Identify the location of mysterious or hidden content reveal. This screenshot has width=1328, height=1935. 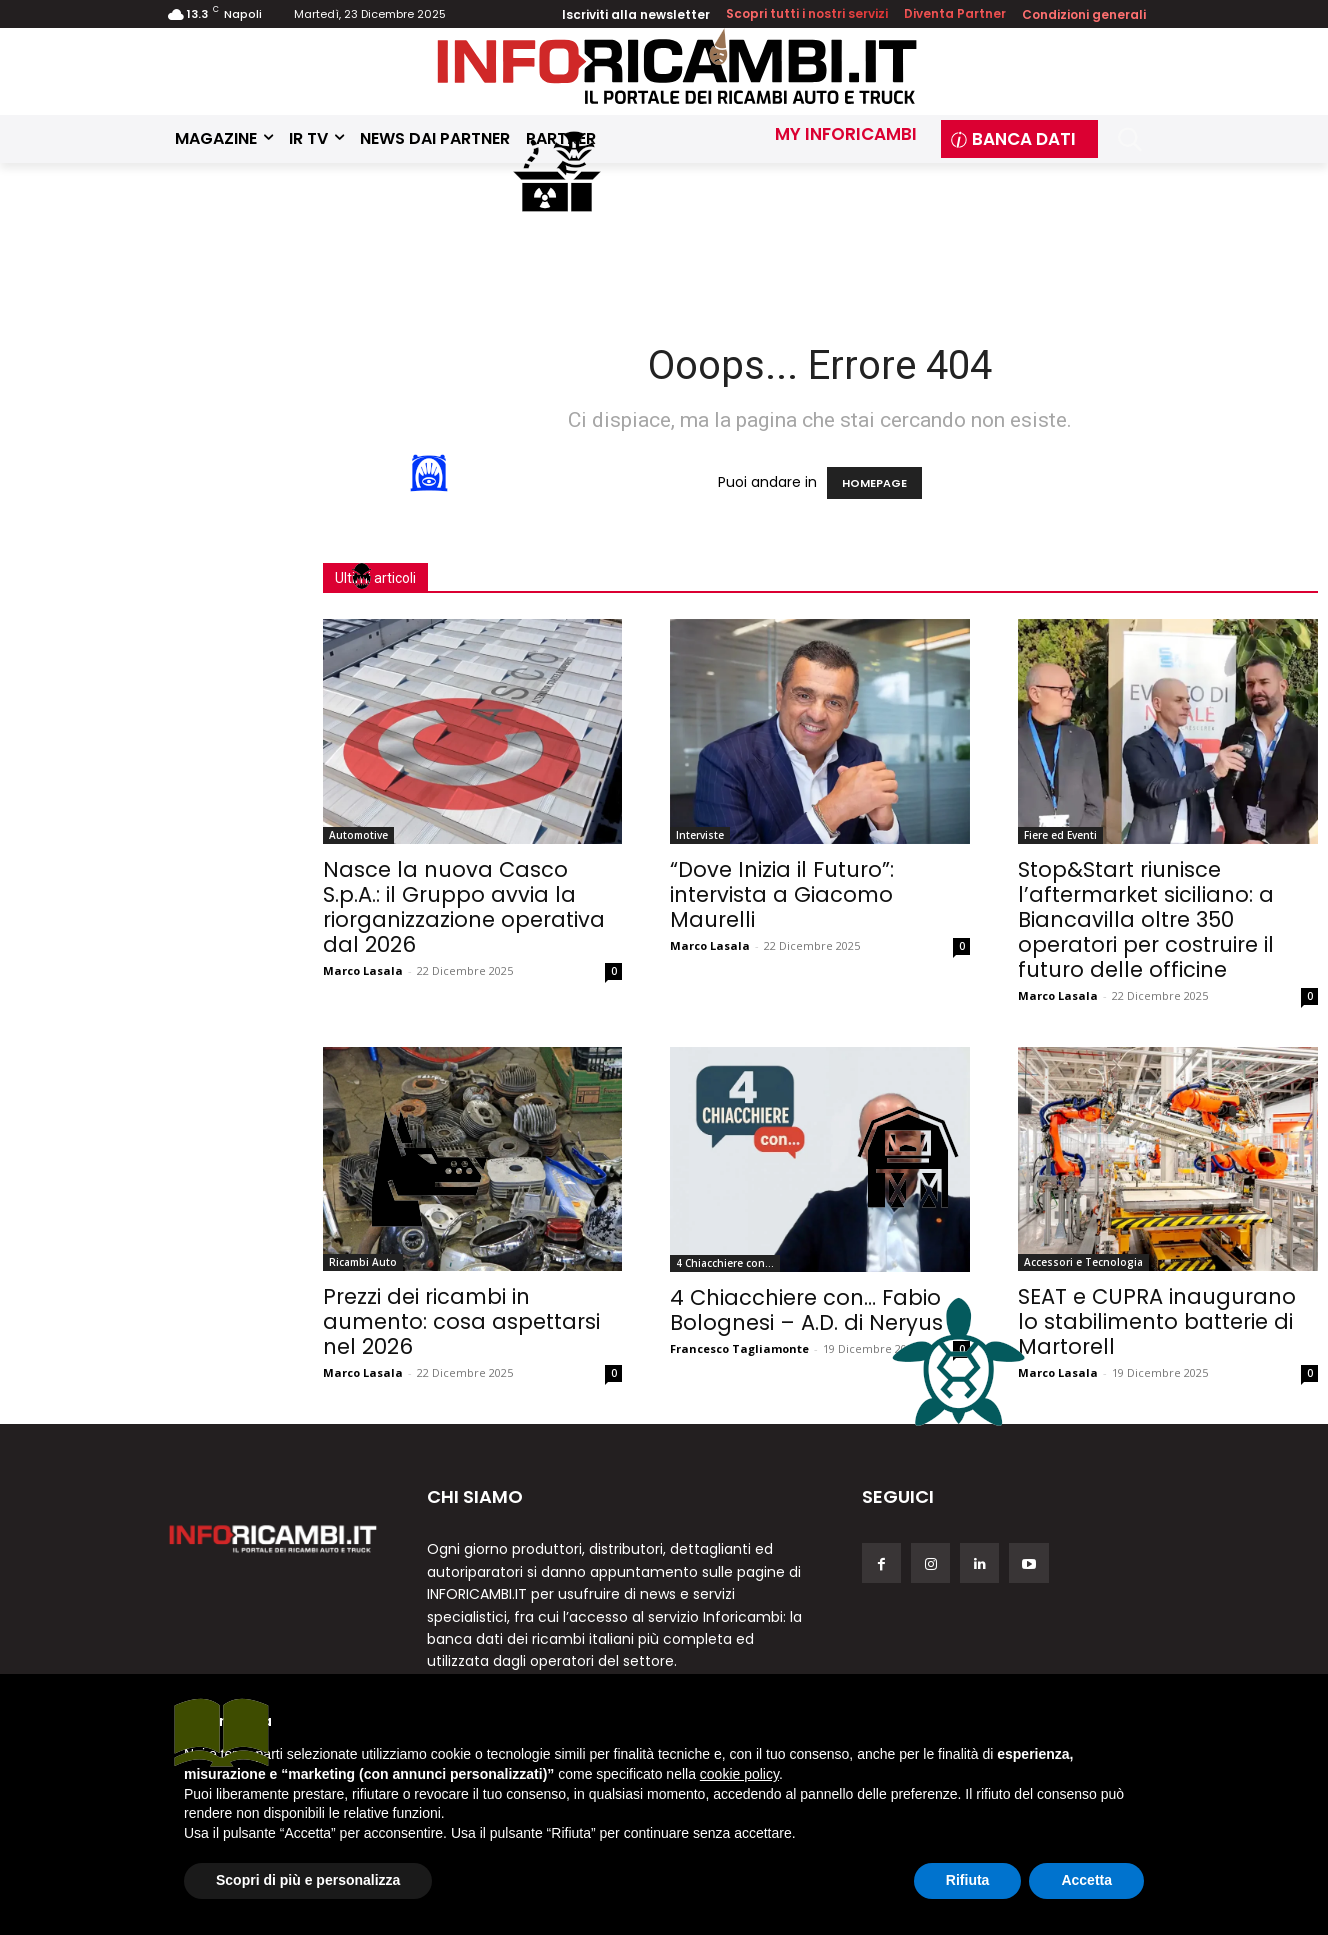
(429, 473).